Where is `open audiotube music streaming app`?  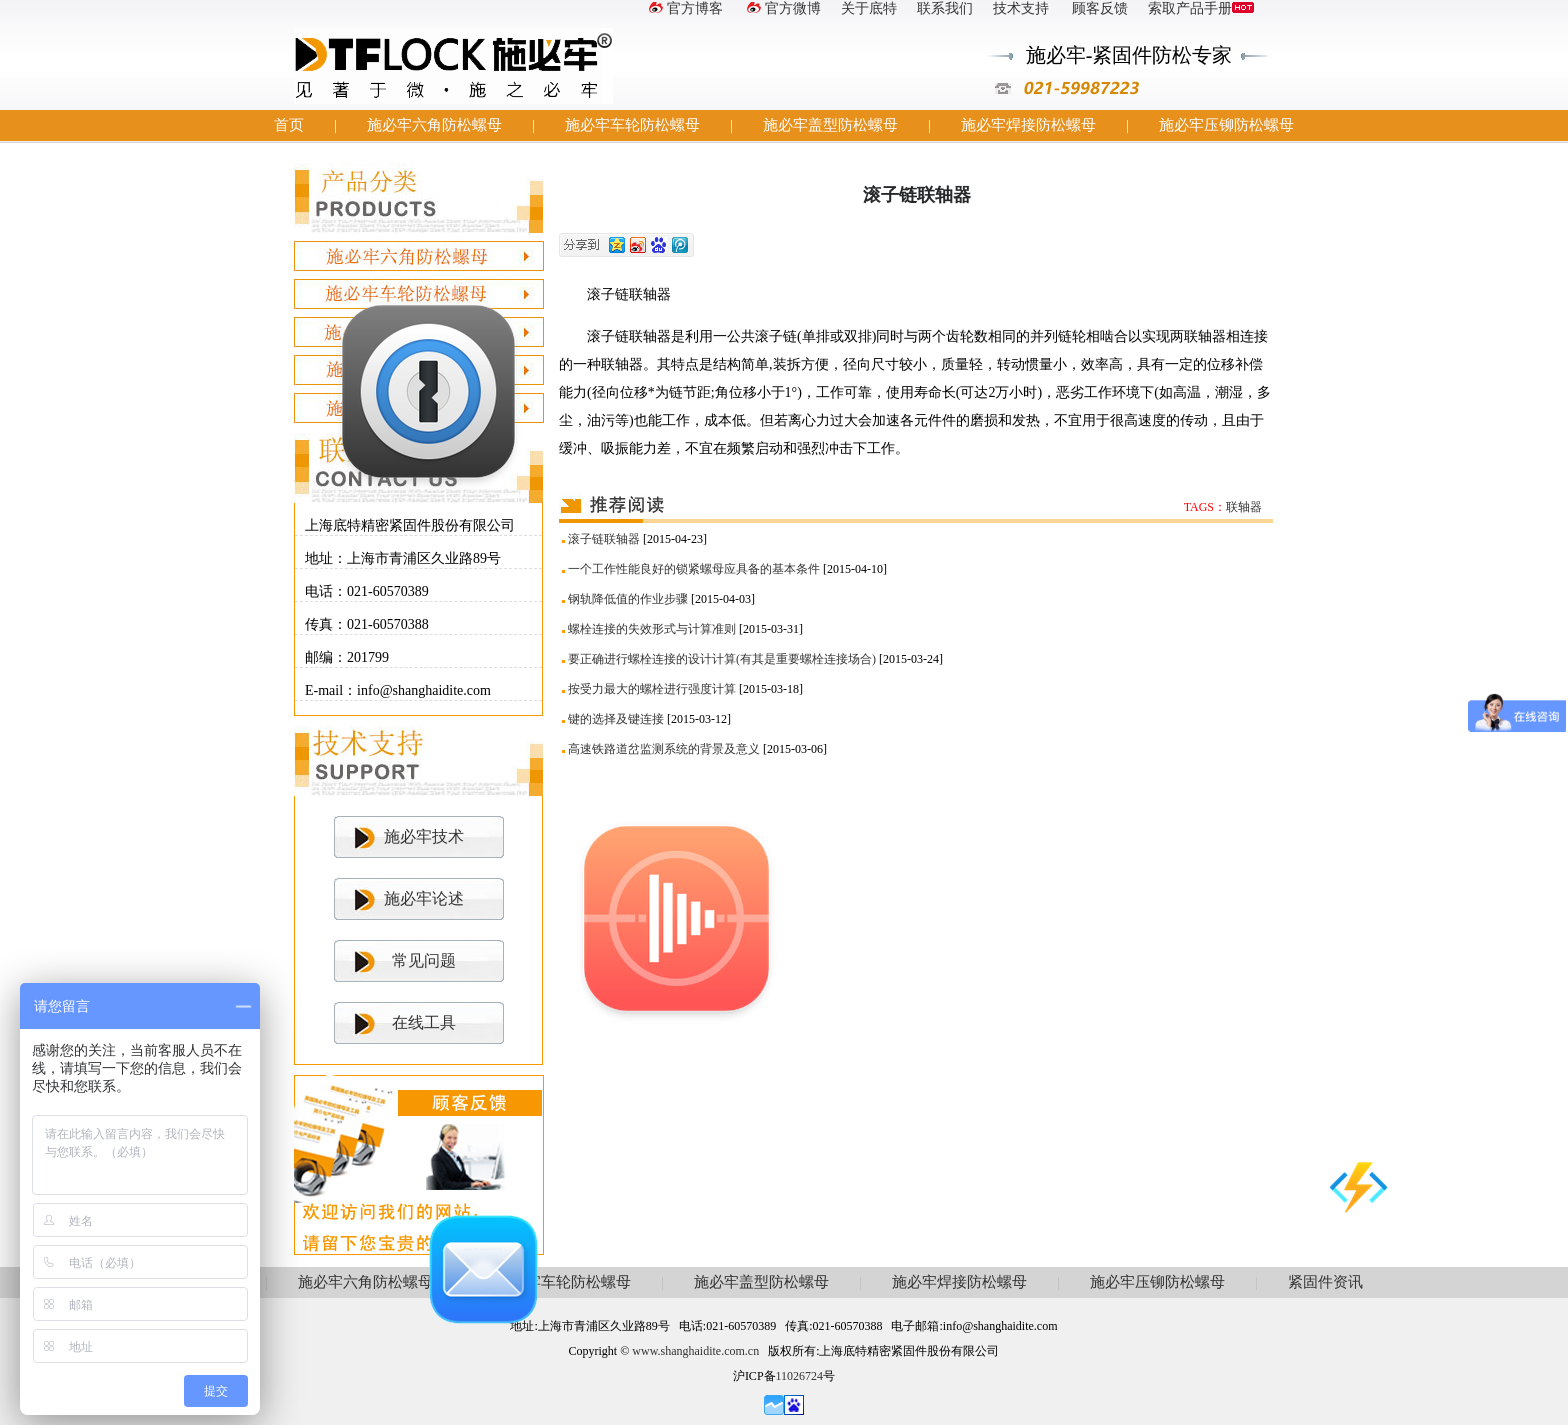 open audiotube music streaming app is located at coordinates (676, 918).